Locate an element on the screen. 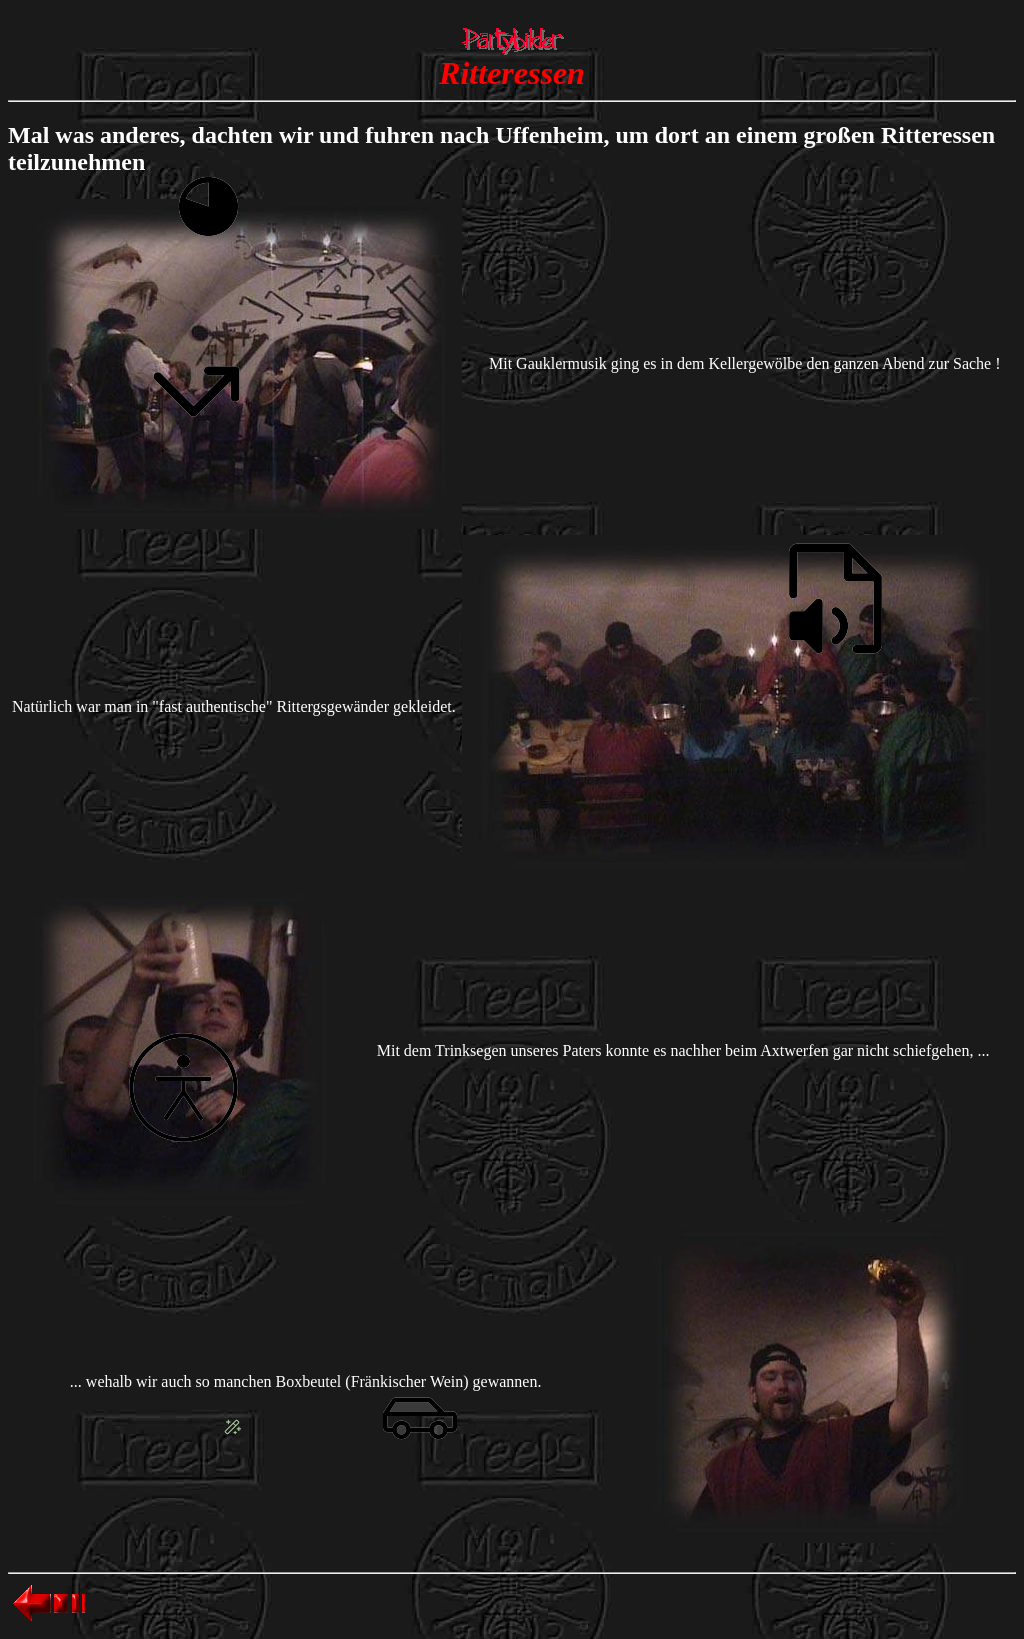  access vehicle or car settings is located at coordinates (420, 1416).